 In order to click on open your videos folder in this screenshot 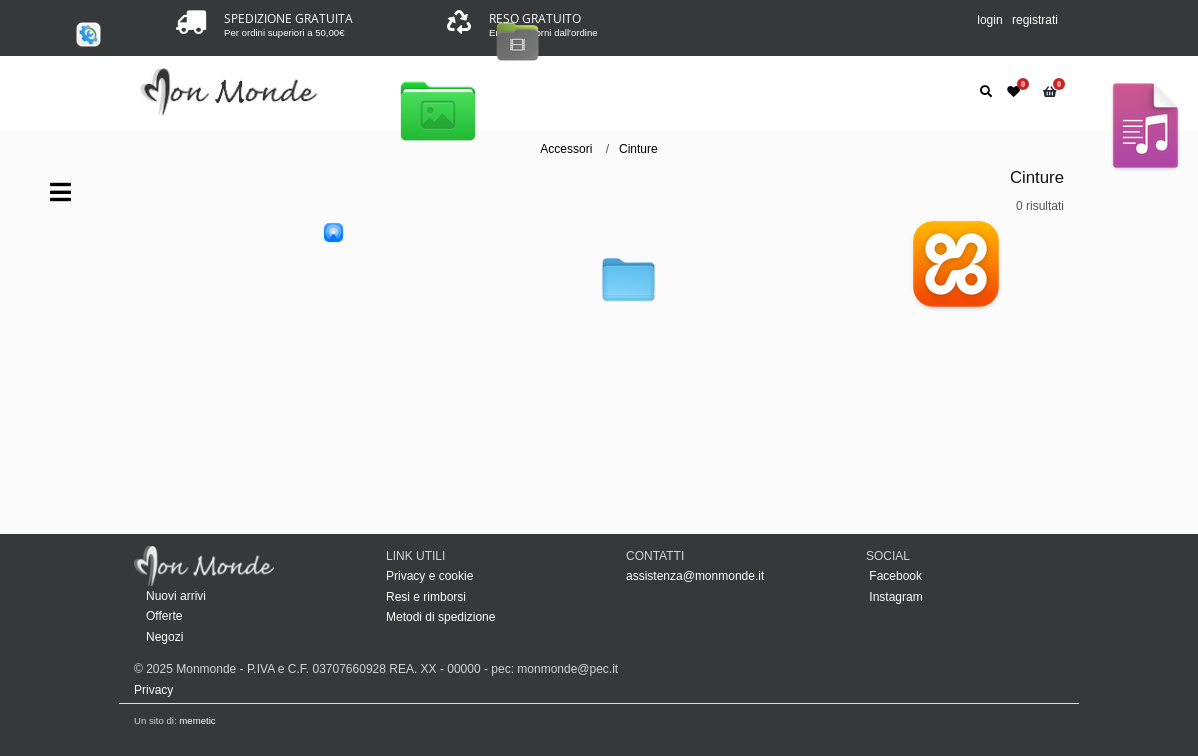, I will do `click(517, 41)`.